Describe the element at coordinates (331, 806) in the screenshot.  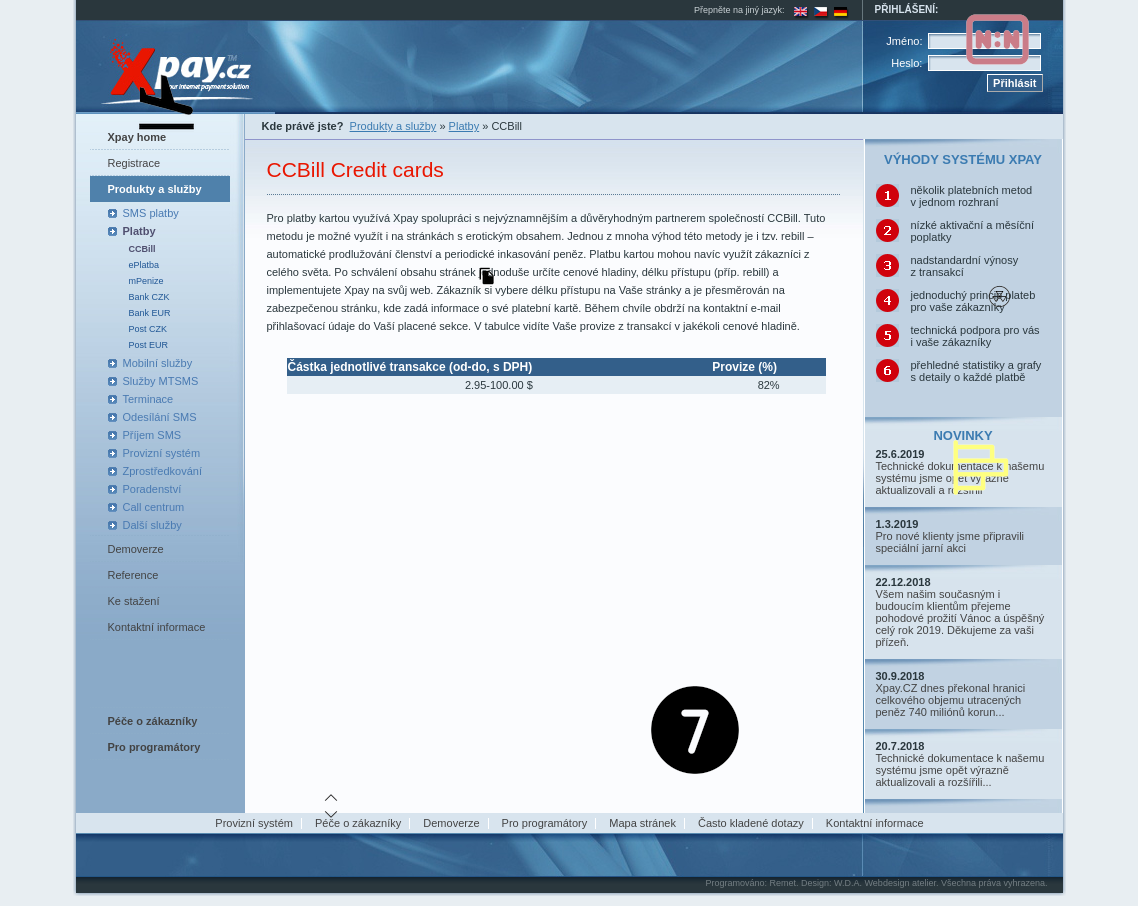
I see `expand or collapse a dropdown menu` at that location.